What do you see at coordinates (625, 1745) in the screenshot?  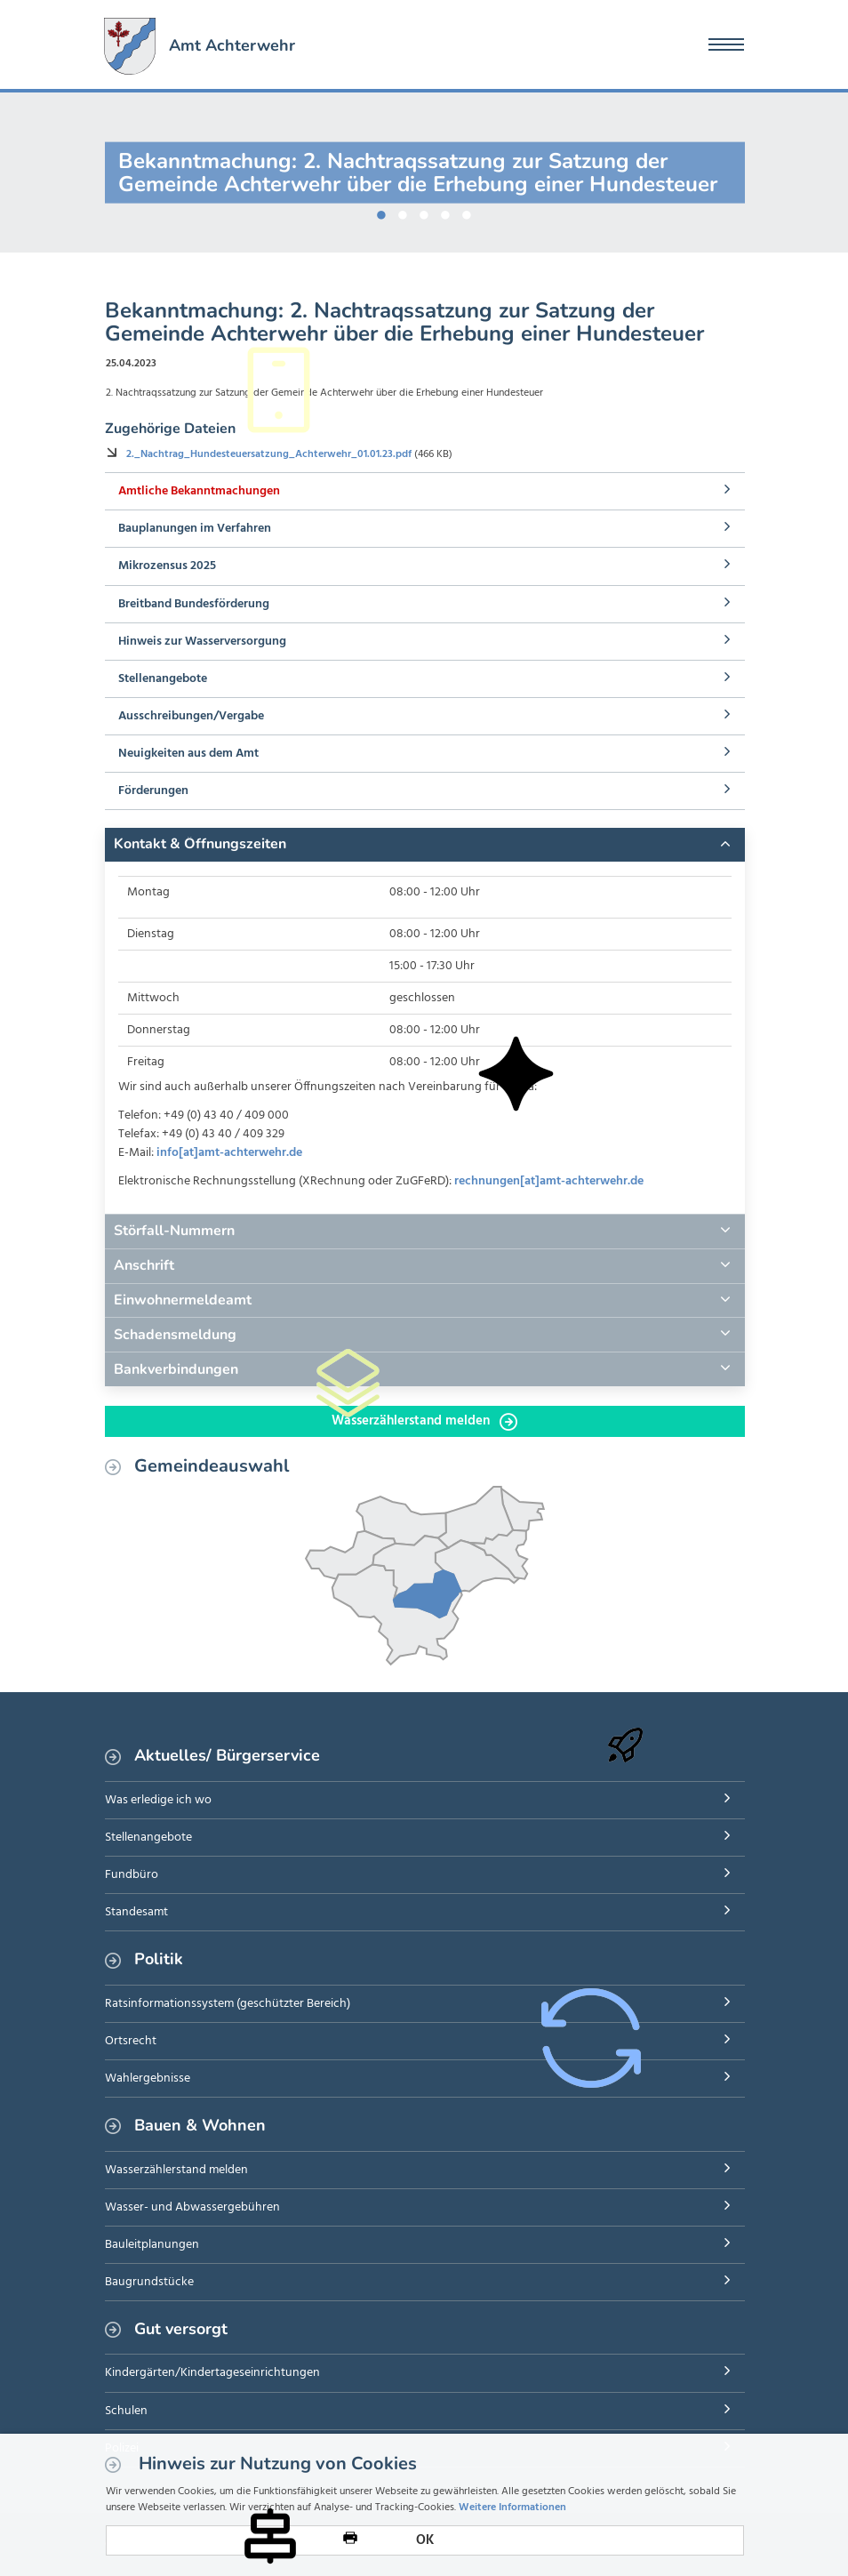 I see `launch or deploy a project` at bounding box center [625, 1745].